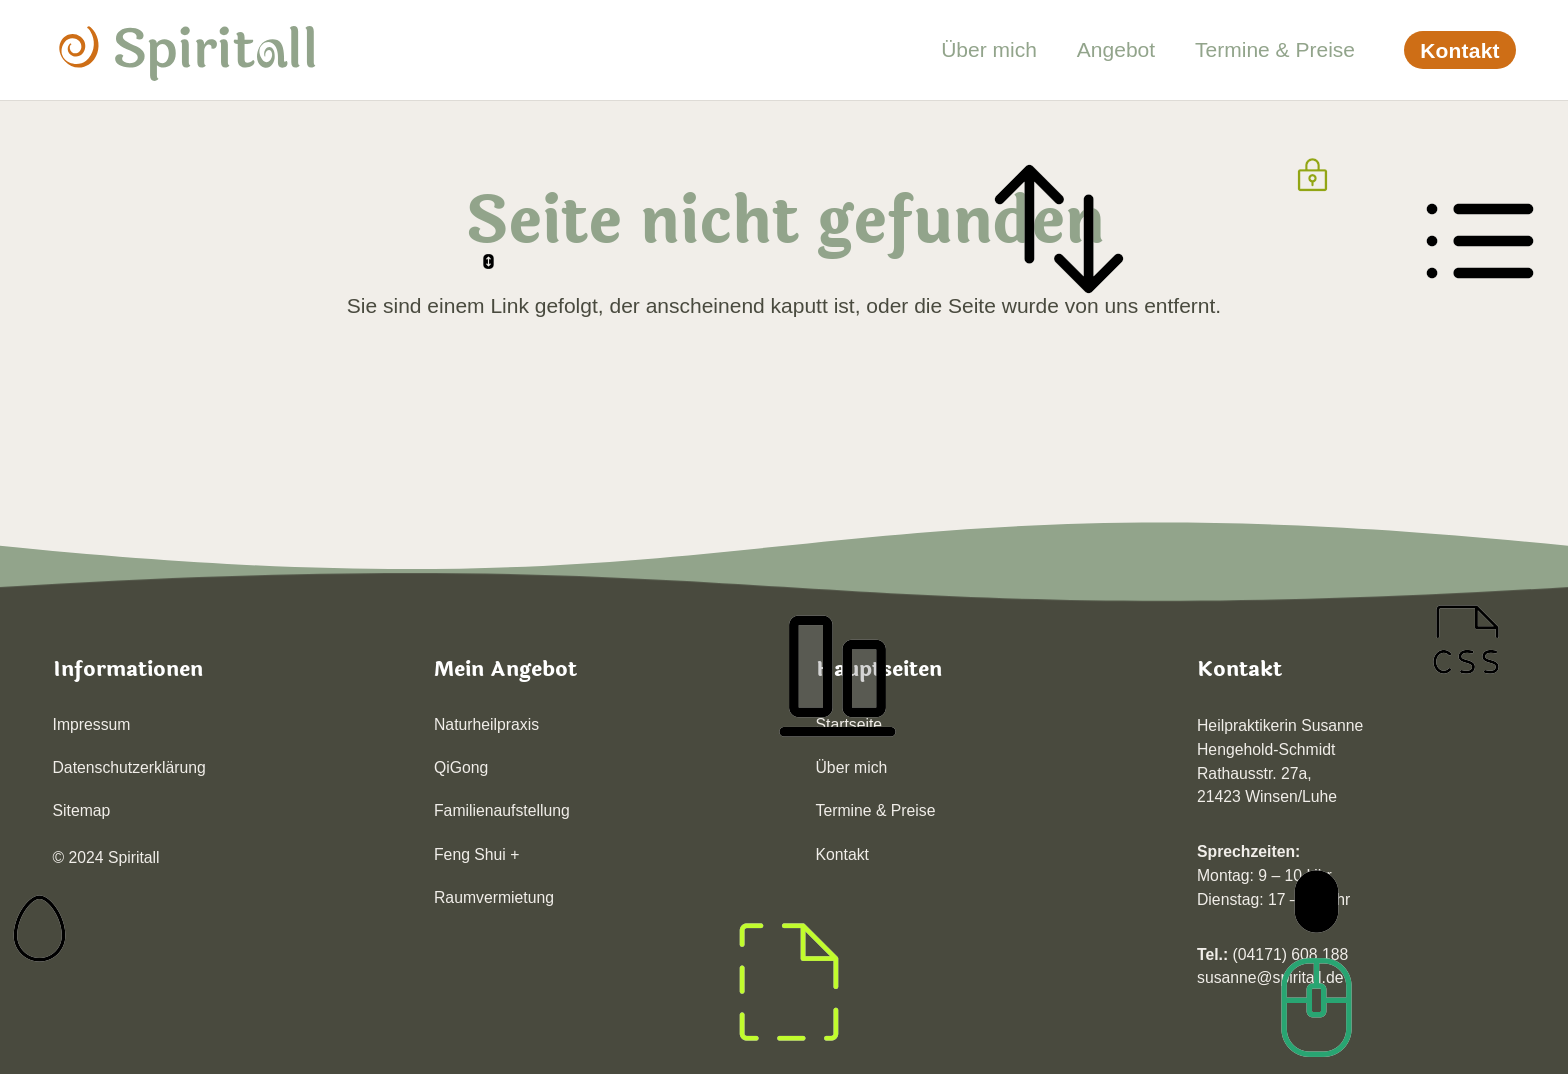  What do you see at coordinates (1467, 642) in the screenshot?
I see `view or open a CSS stylesheet file` at bounding box center [1467, 642].